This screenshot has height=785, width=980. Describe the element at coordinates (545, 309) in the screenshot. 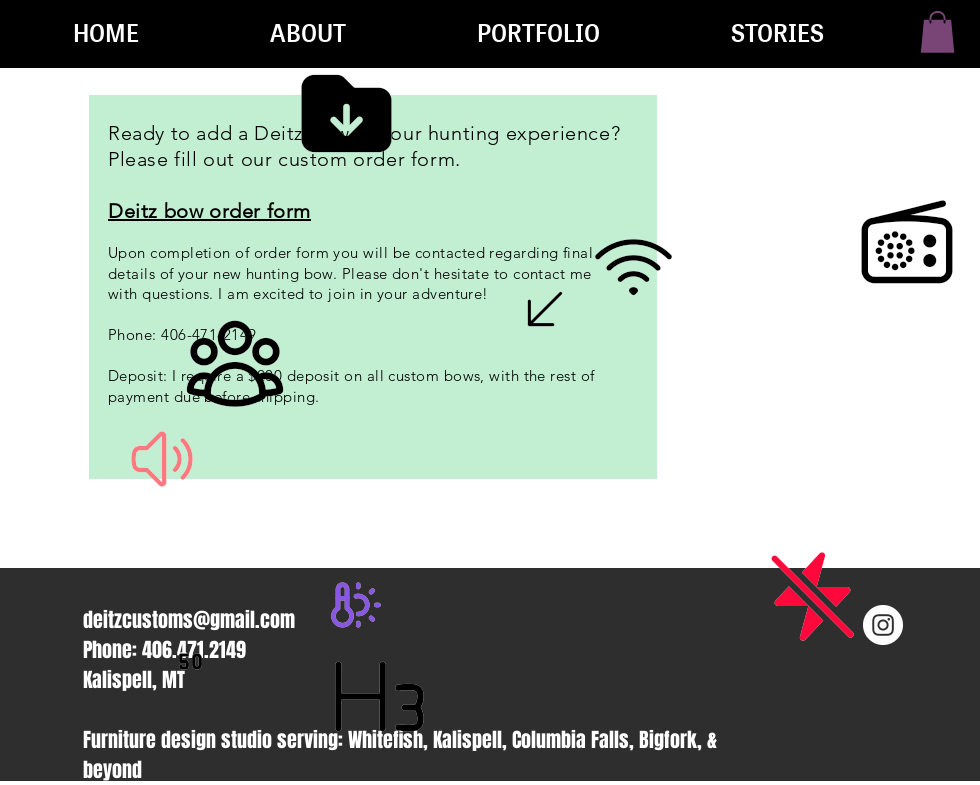

I see `navigate to previous or back` at that location.